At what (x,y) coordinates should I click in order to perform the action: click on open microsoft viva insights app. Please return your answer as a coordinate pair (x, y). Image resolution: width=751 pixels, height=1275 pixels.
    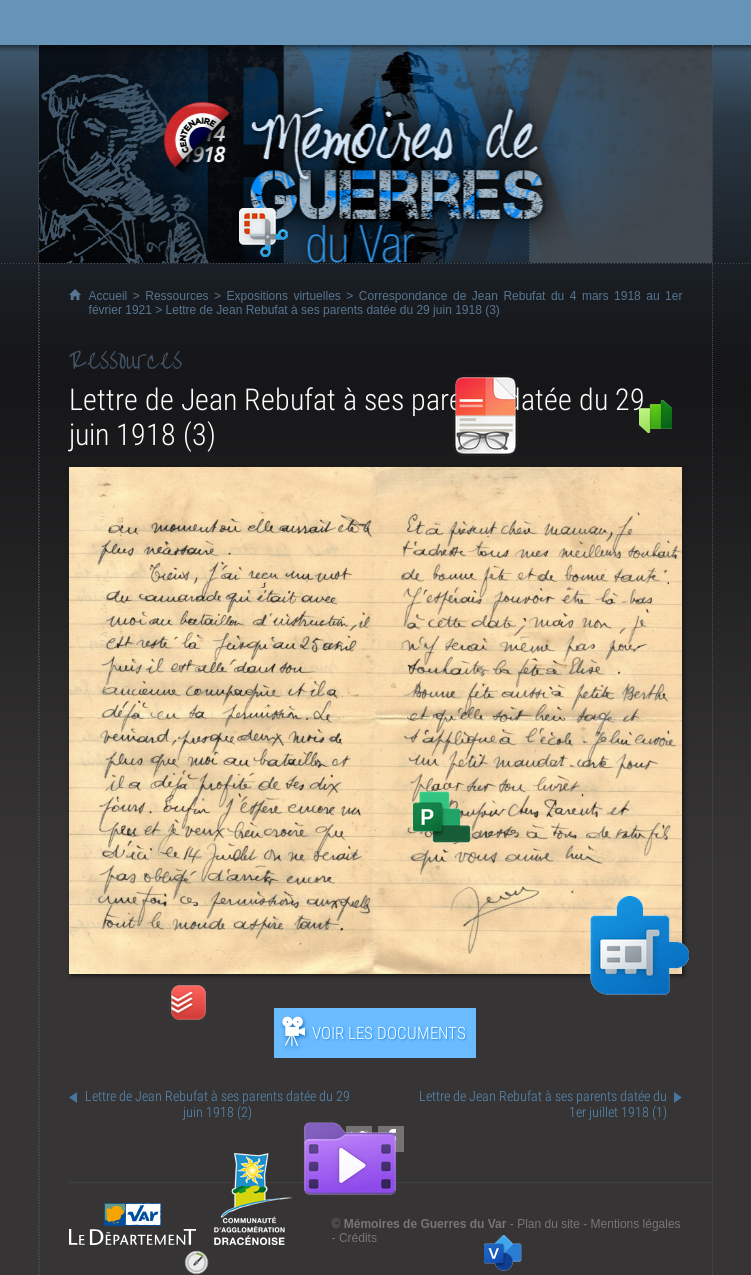
    Looking at the image, I should click on (655, 416).